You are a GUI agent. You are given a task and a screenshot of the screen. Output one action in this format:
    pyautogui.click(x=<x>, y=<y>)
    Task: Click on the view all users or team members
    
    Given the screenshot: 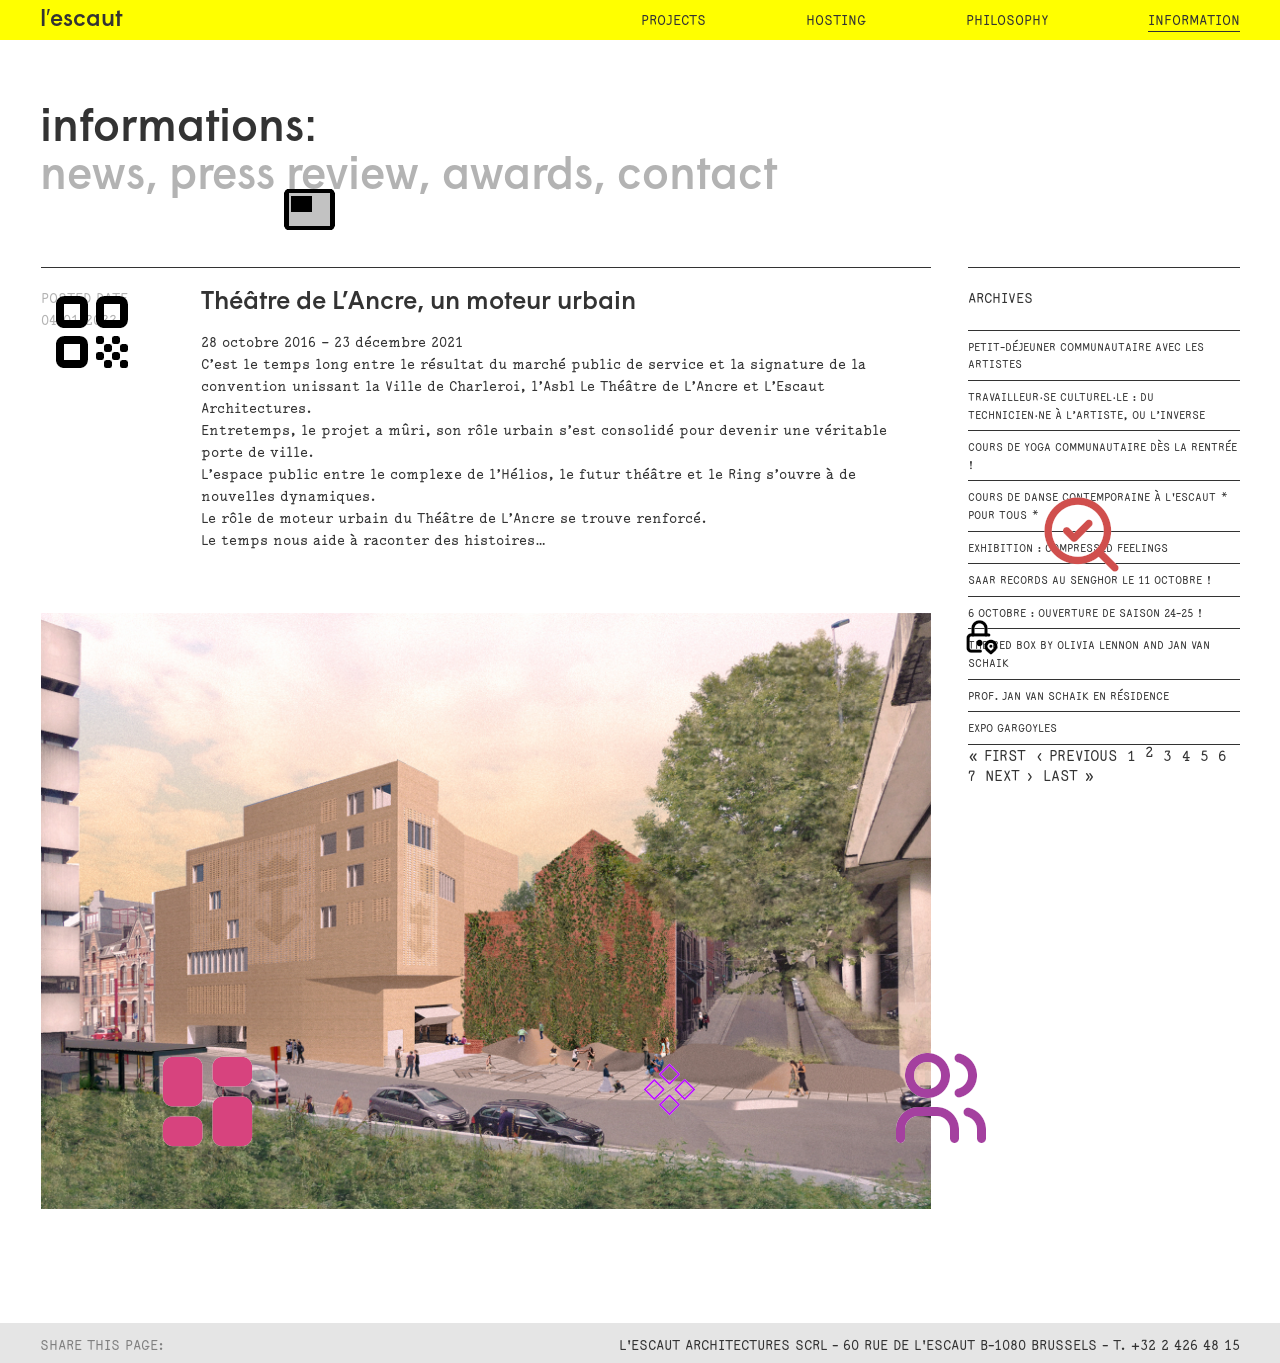 What is the action you would take?
    pyautogui.click(x=941, y=1098)
    